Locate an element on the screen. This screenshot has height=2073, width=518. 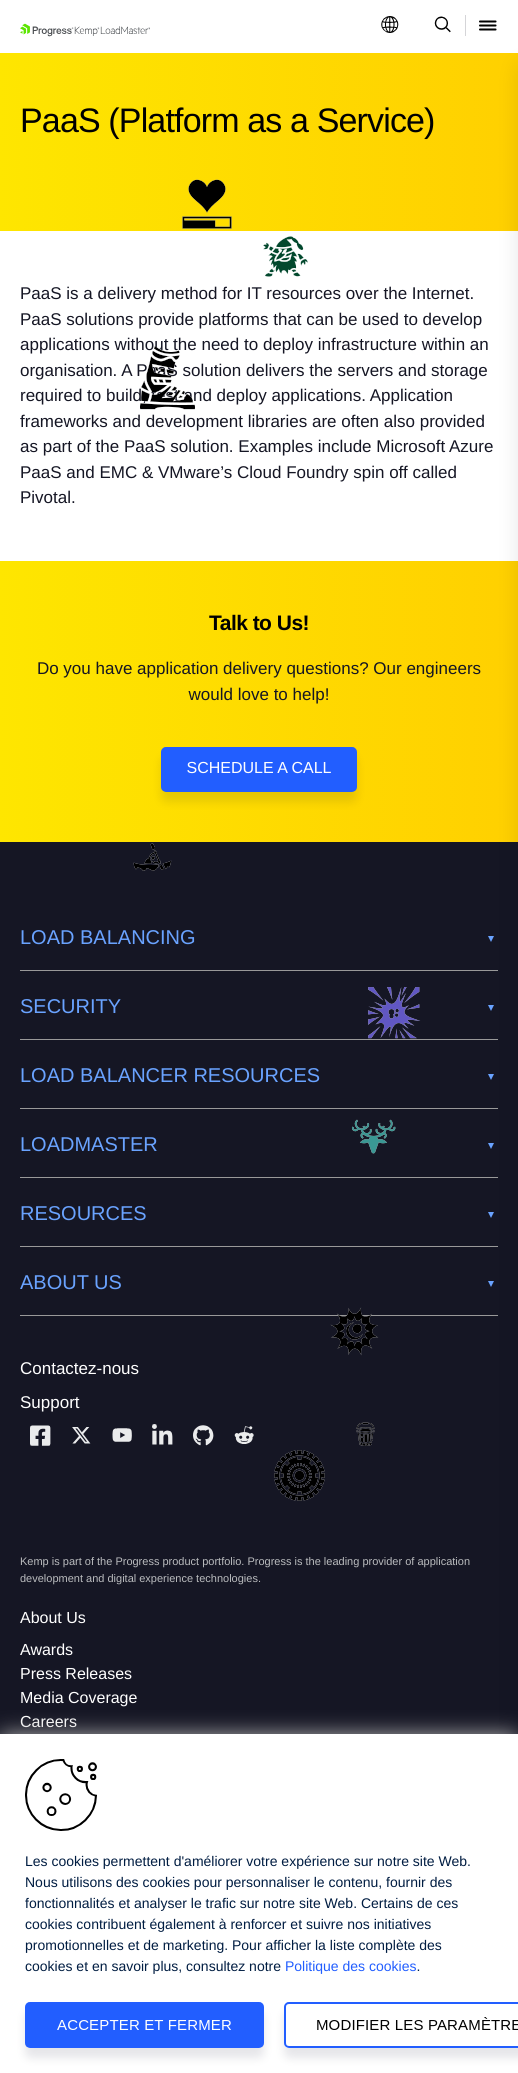
trigger an explosion or blast effect is located at coordinates (393, 1012).